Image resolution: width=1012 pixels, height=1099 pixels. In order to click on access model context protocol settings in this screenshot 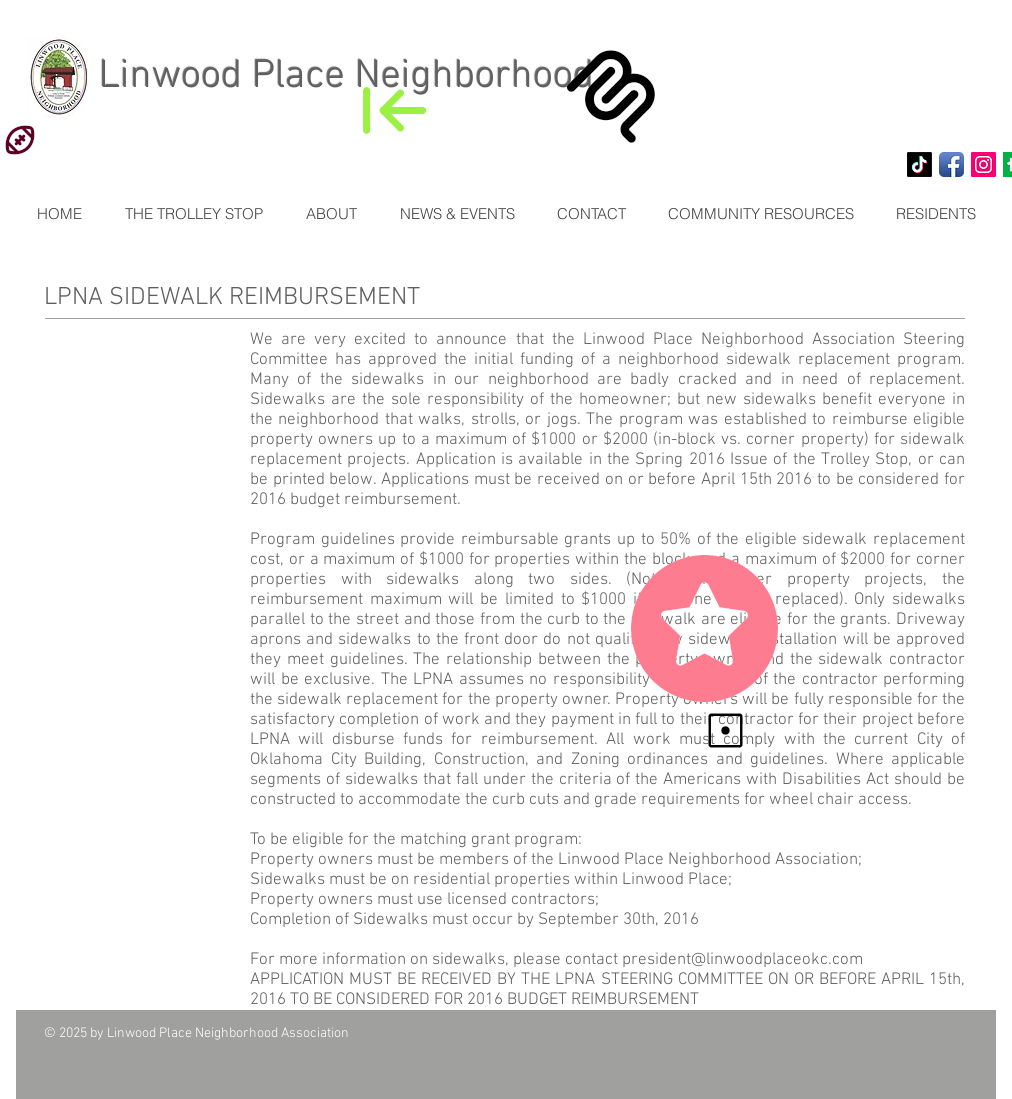, I will do `click(610, 96)`.